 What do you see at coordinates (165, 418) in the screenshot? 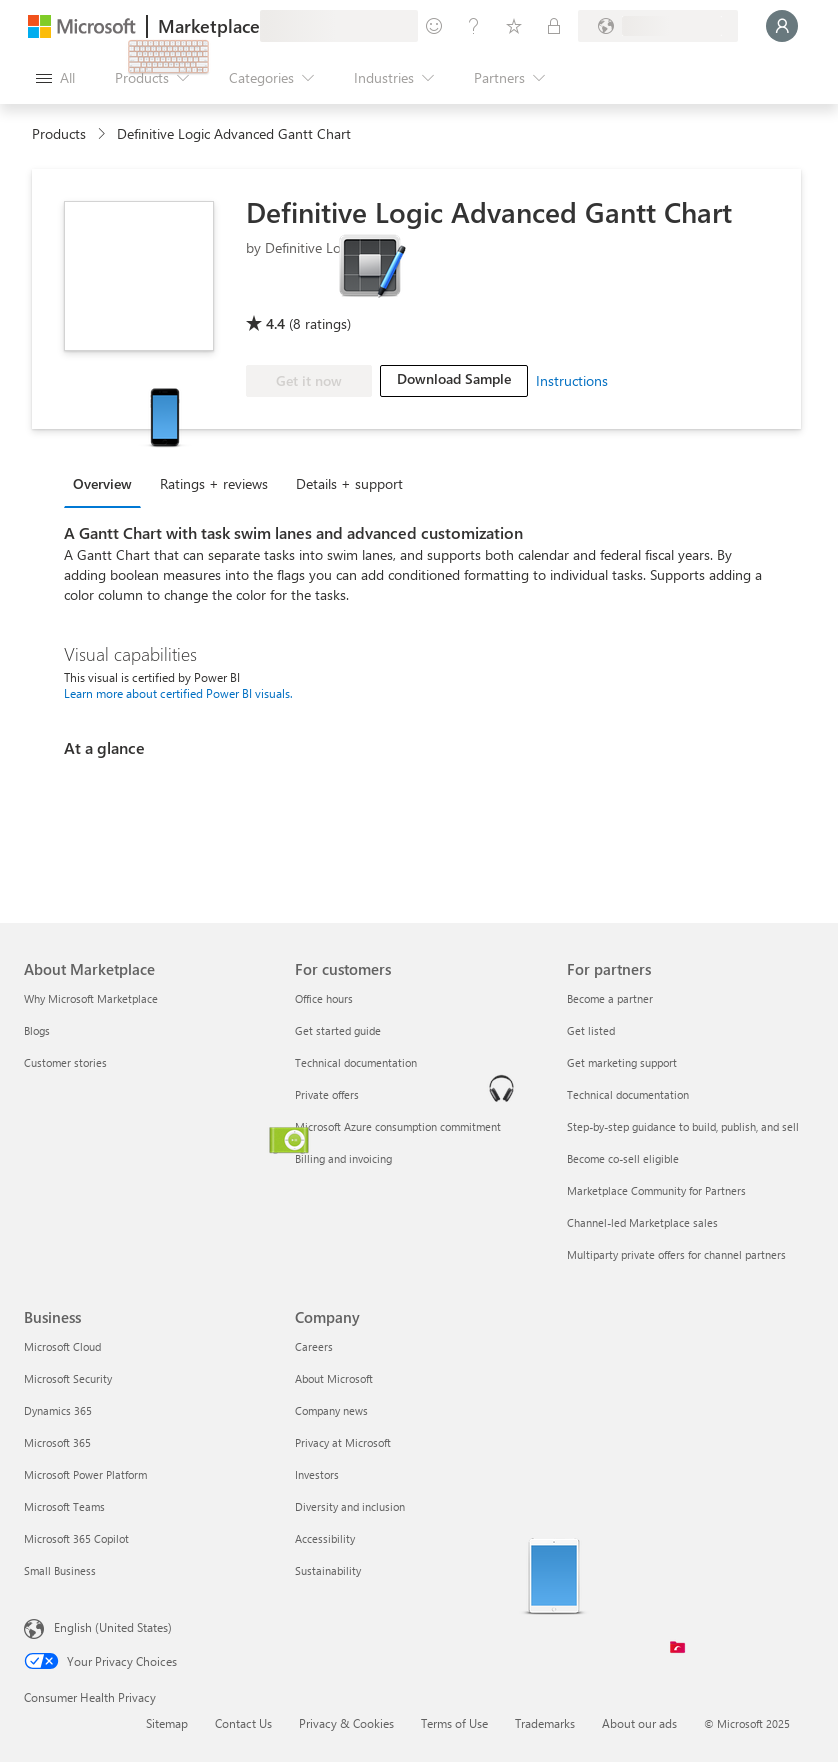
I see `iPhone 7 device icon for system identification` at bounding box center [165, 418].